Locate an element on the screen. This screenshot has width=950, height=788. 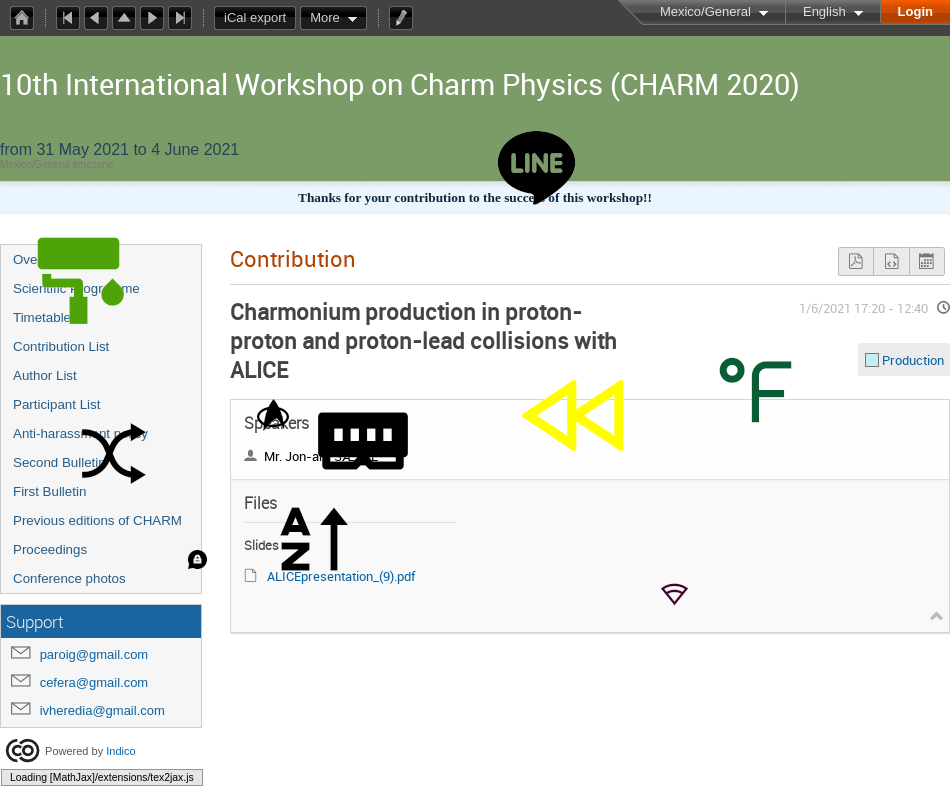
shuffle playback order is located at coordinates (112, 453).